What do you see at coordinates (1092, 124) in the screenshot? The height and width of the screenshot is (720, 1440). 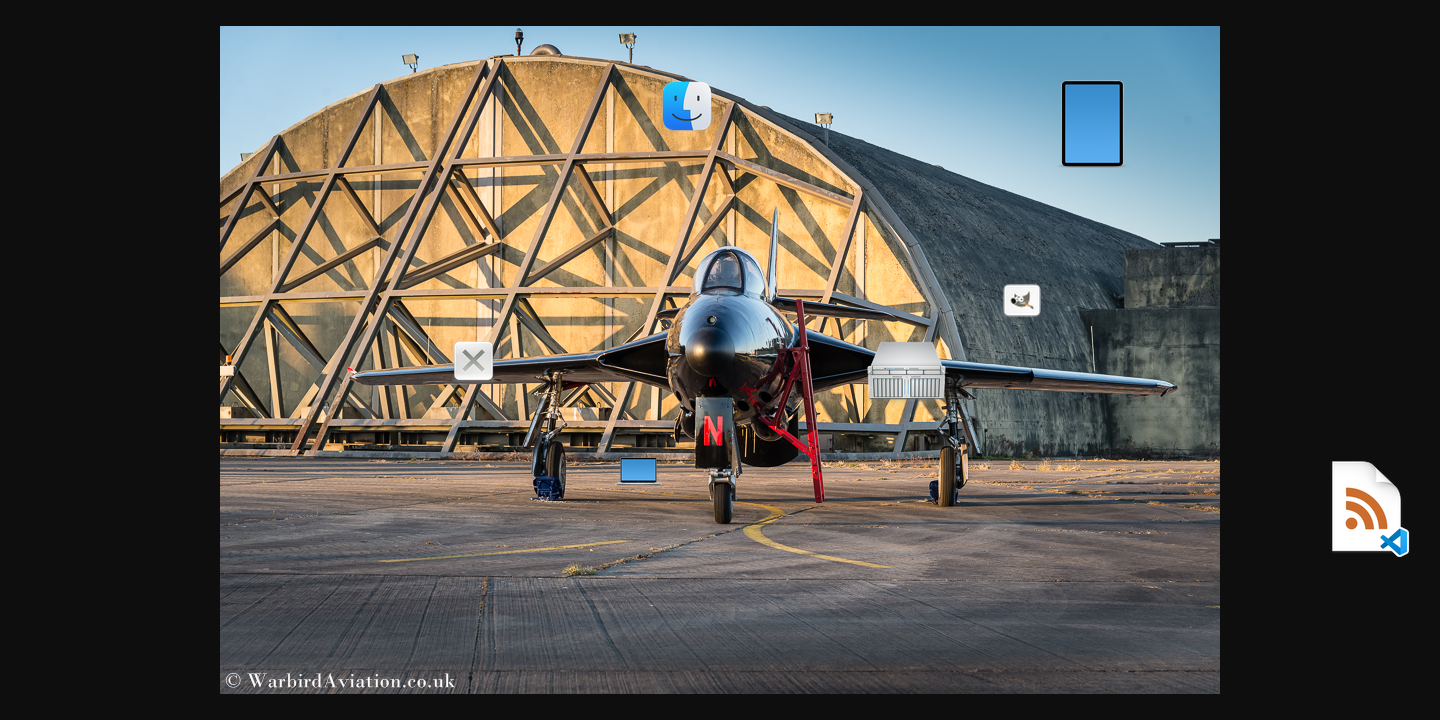 I see `iPad Air M2 device icon` at bounding box center [1092, 124].